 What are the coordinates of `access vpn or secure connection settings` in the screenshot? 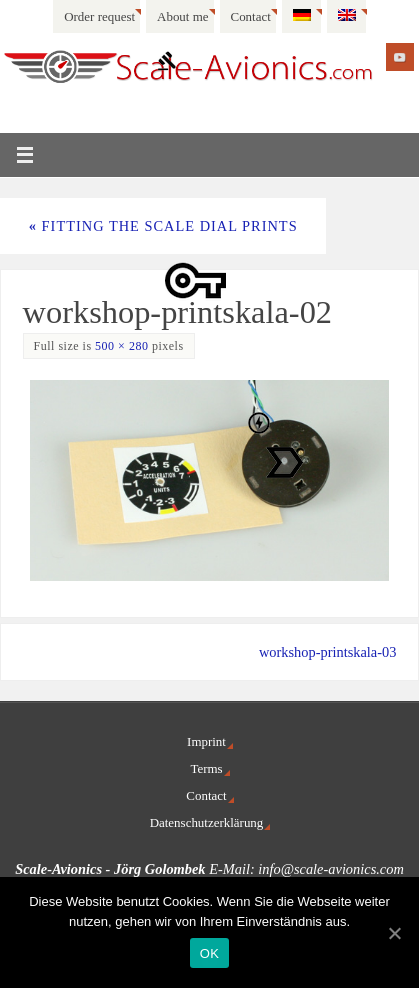 It's located at (195, 280).